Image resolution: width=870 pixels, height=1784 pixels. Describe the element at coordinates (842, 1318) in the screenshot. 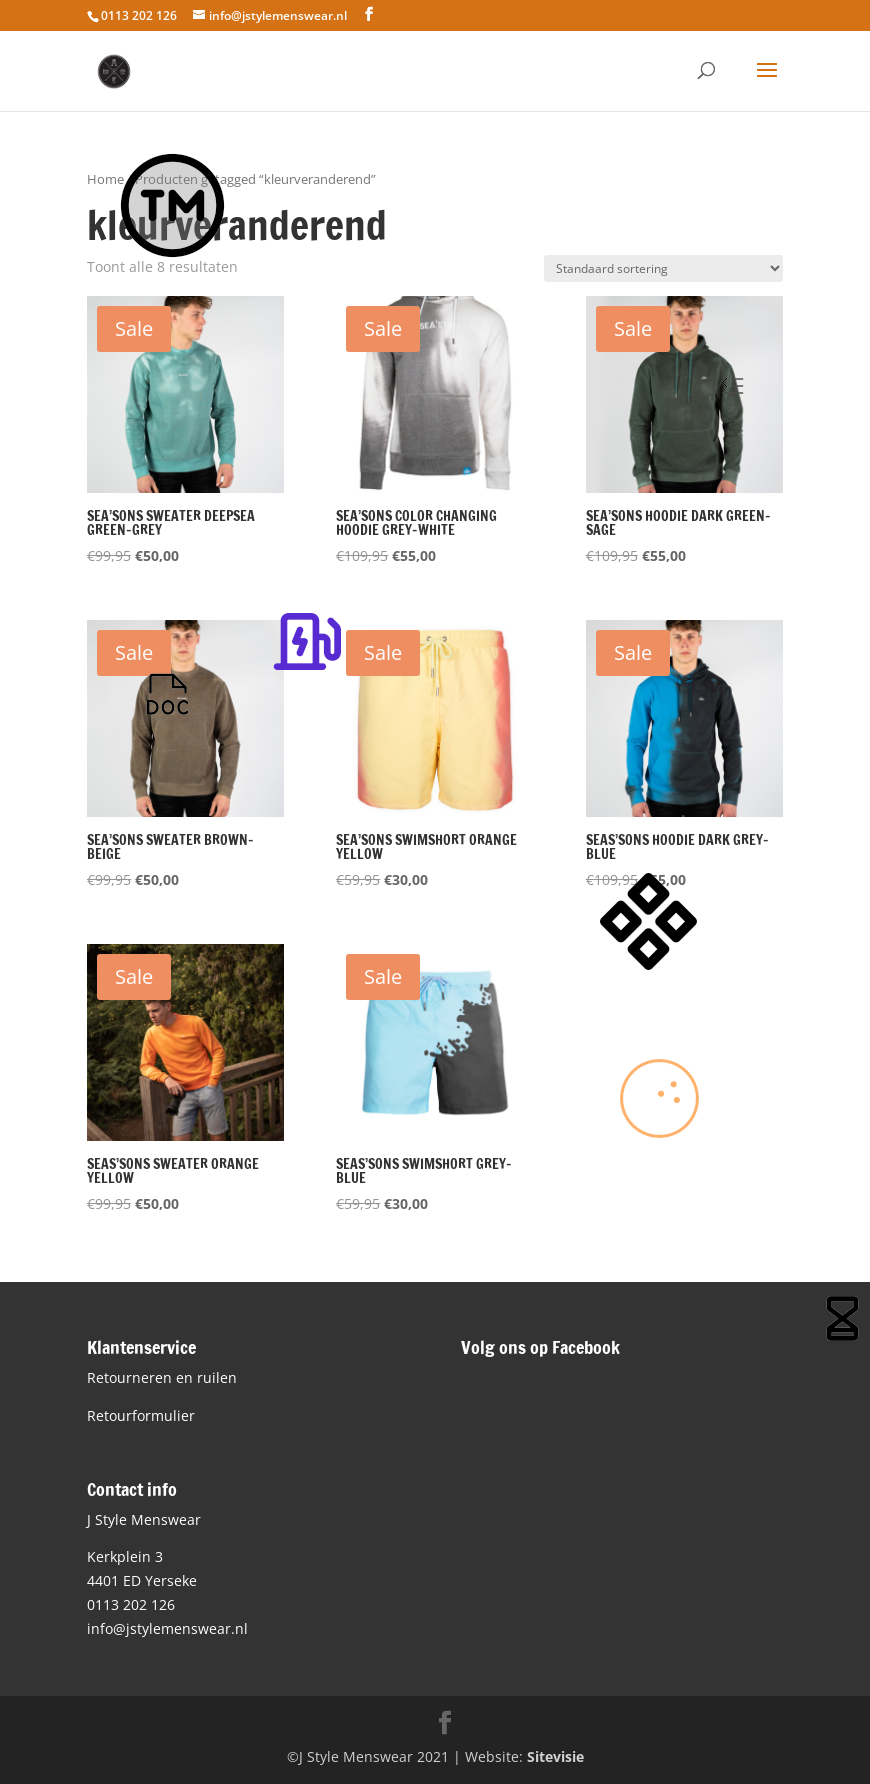

I see `indicates time is running low` at that location.